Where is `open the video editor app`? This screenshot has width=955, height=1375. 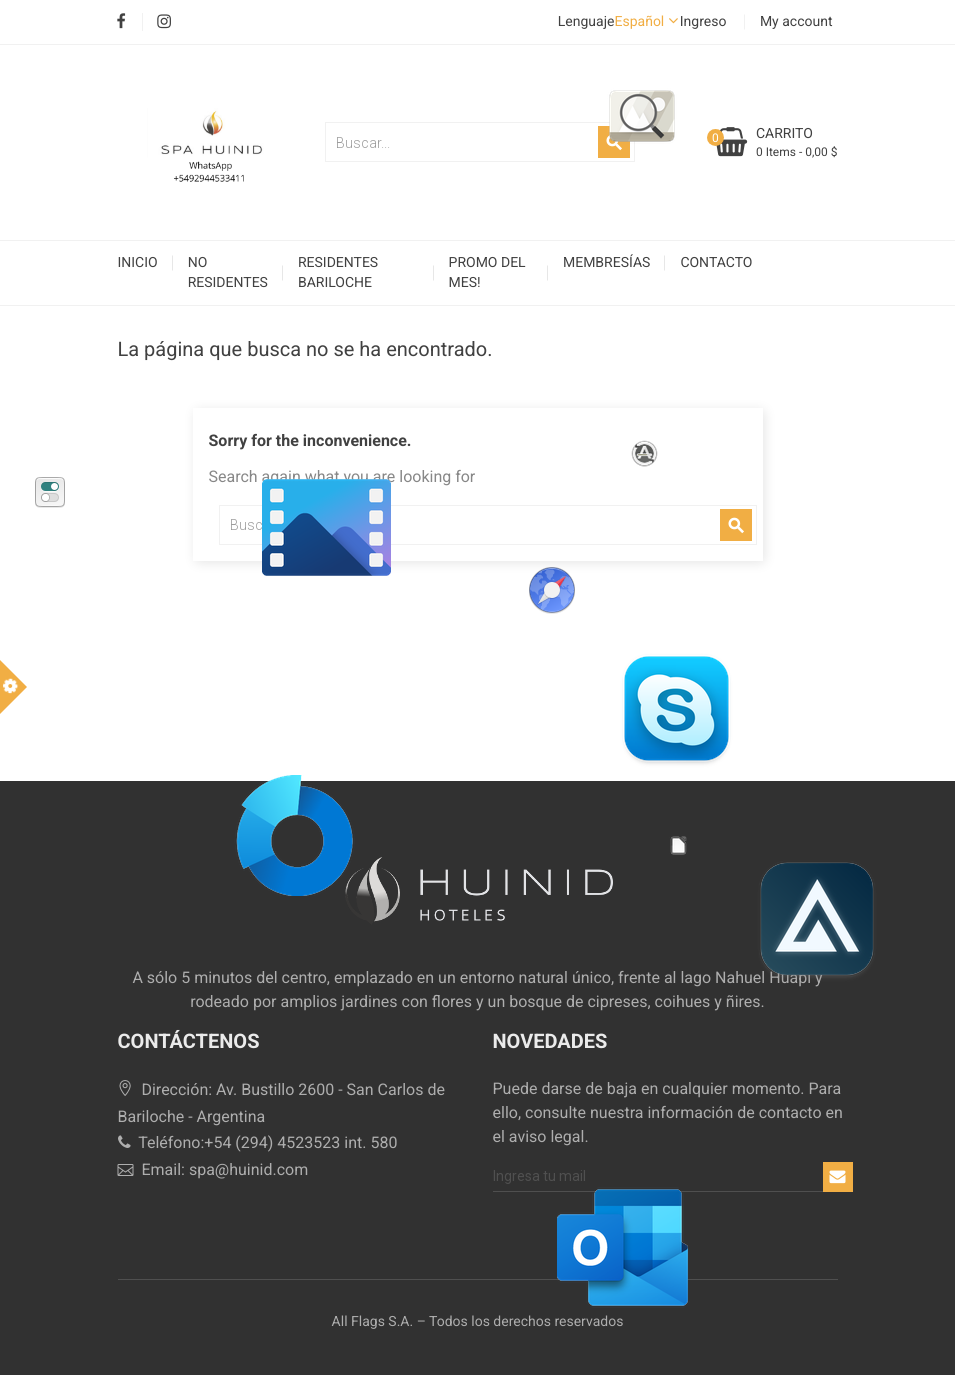
open the video editor app is located at coordinates (326, 527).